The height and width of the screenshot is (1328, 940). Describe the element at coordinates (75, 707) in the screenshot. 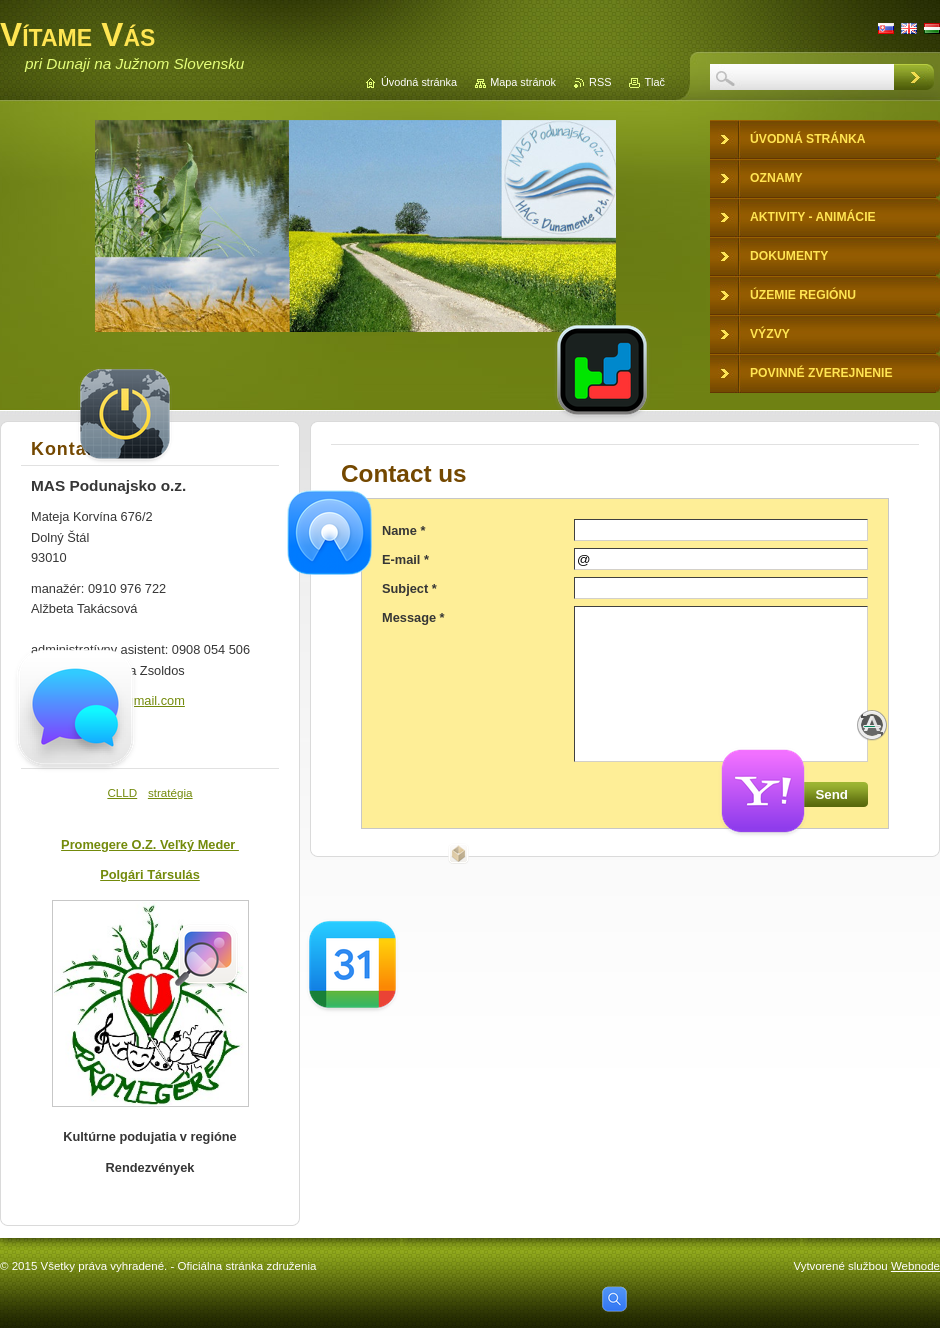

I see `open notification preferences` at that location.